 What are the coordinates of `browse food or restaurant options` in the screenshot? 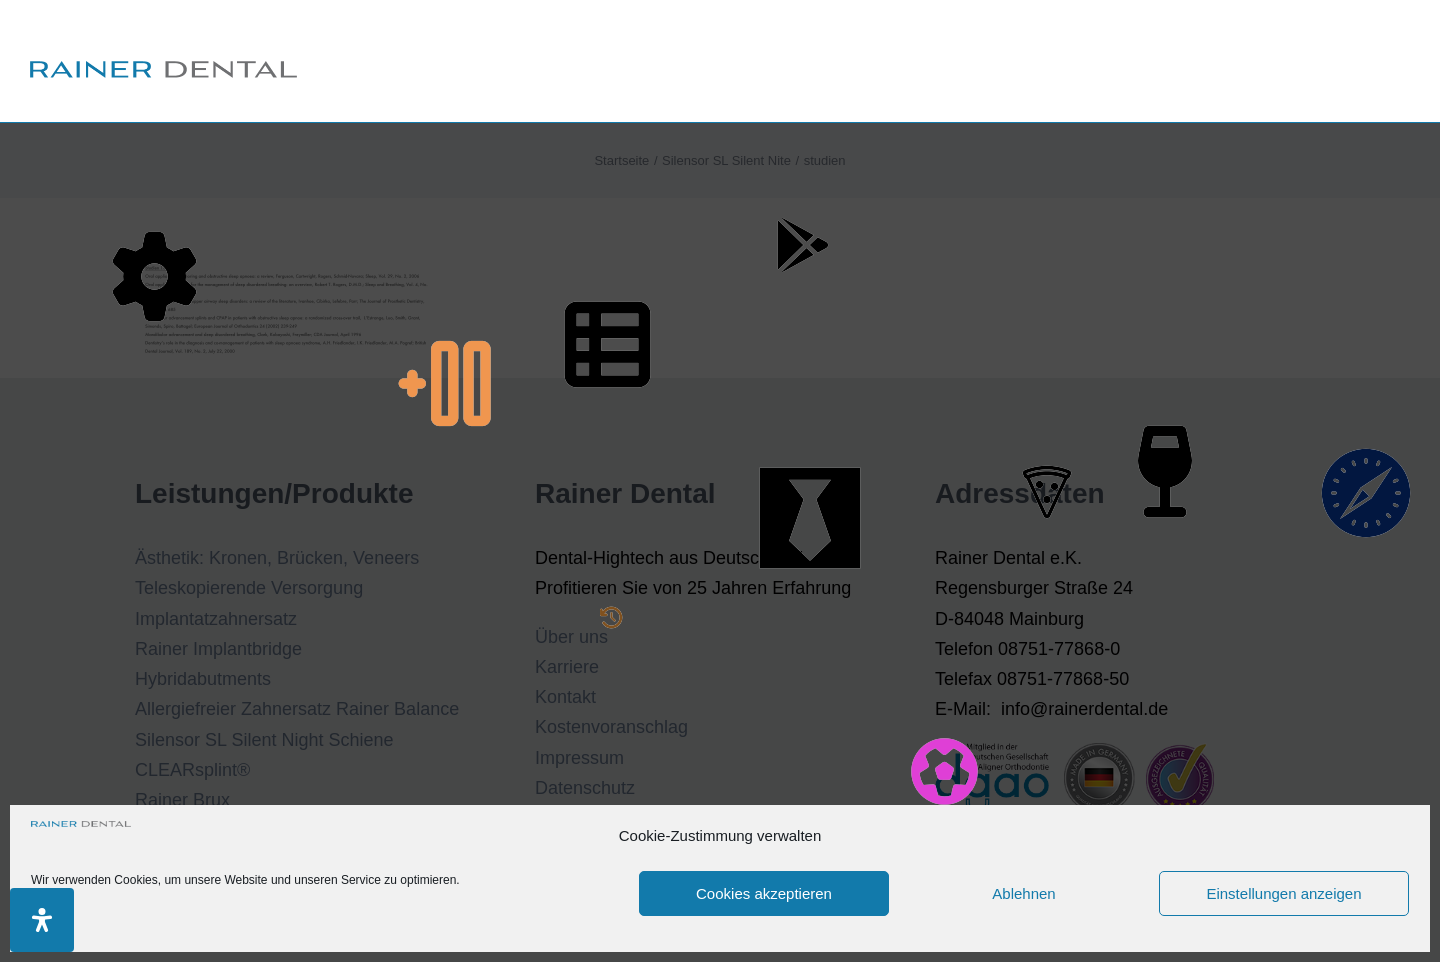 It's located at (1047, 492).